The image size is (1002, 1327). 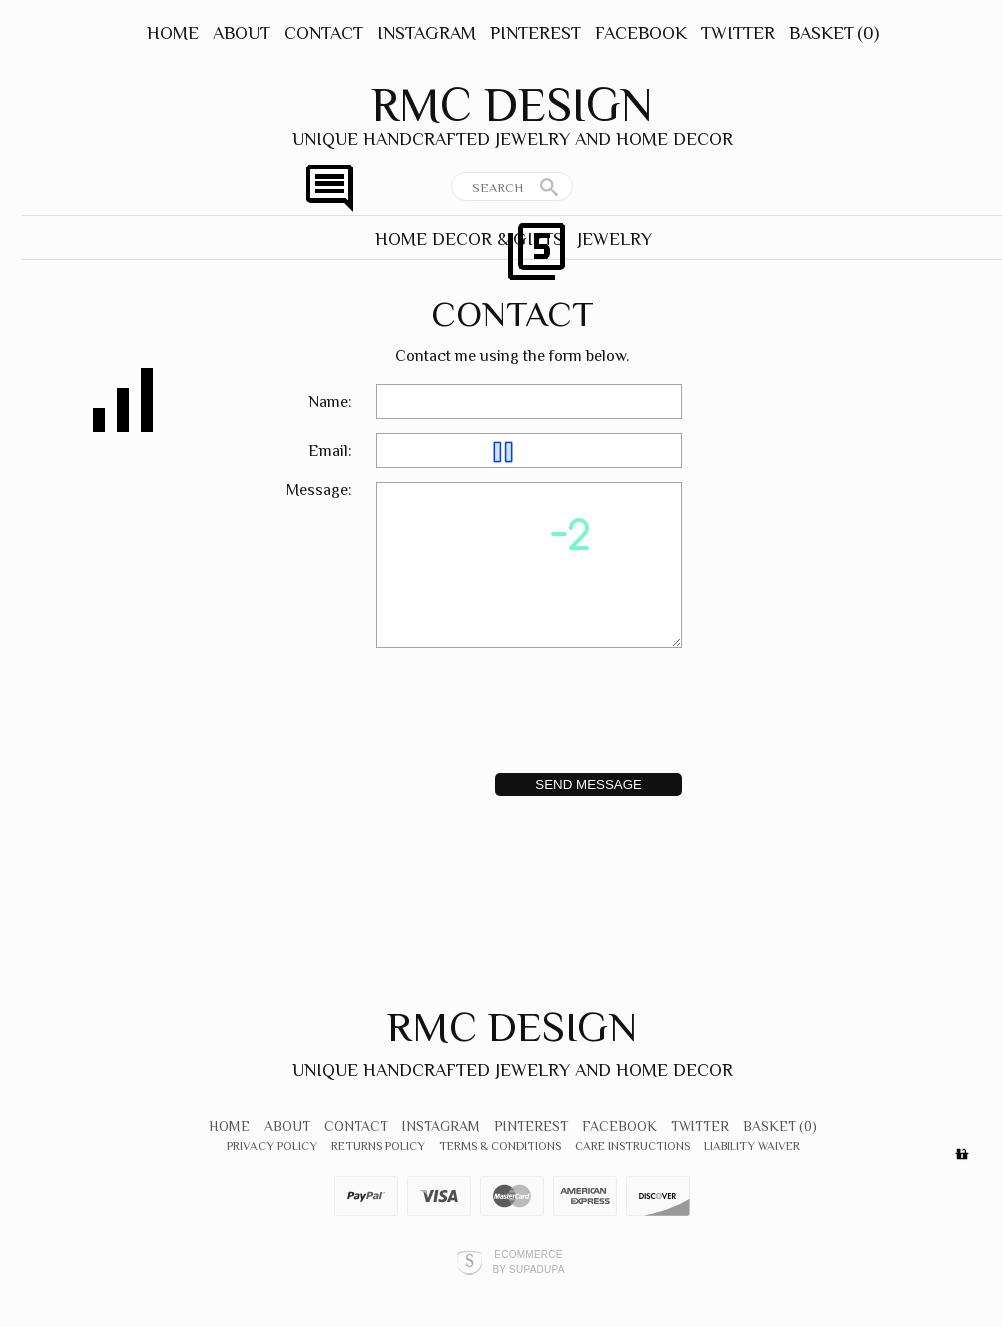 What do you see at coordinates (503, 452) in the screenshot?
I see `pause media playback` at bounding box center [503, 452].